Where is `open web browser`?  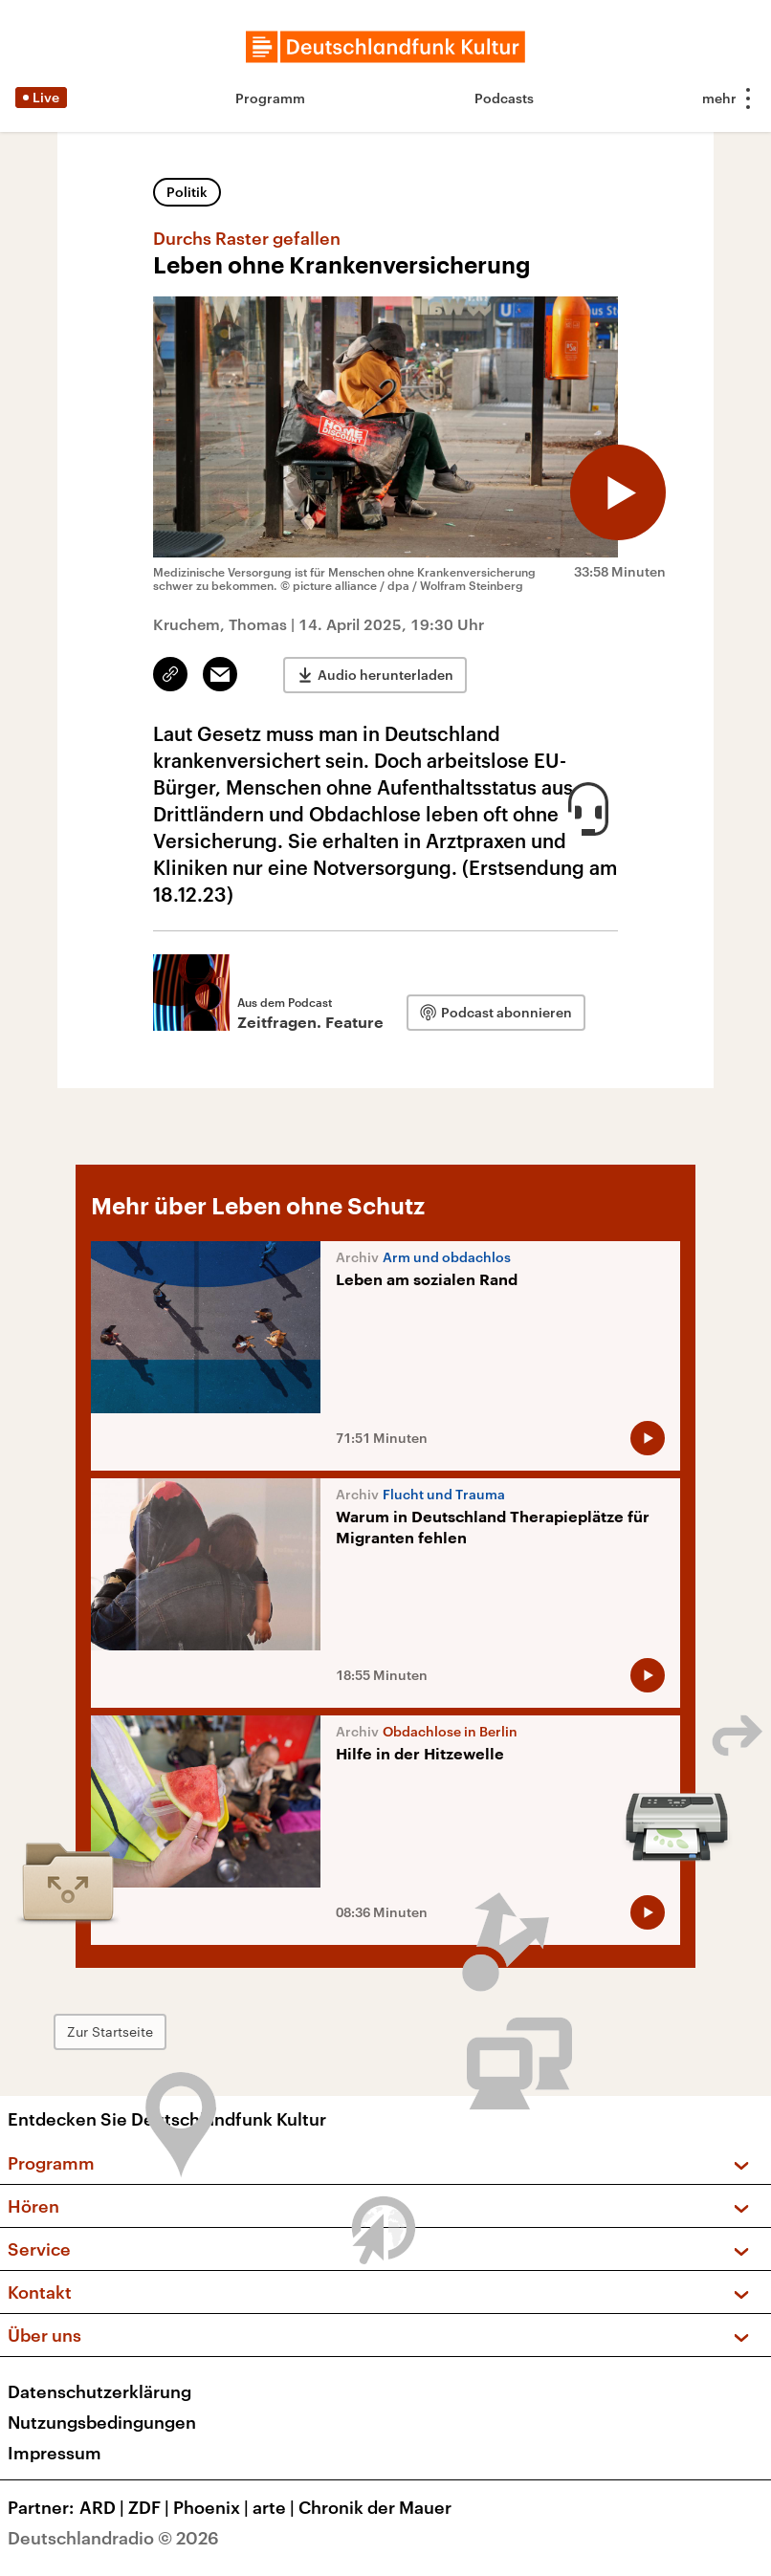 open web browser is located at coordinates (384, 2228).